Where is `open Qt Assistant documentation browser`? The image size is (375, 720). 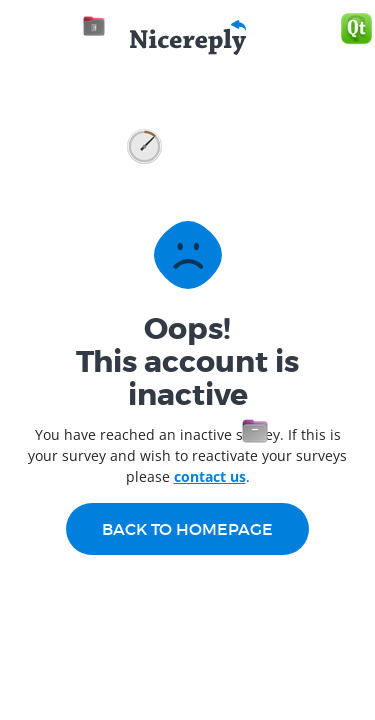 open Qt Assistant documentation browser is located at coordinates (356, 28).